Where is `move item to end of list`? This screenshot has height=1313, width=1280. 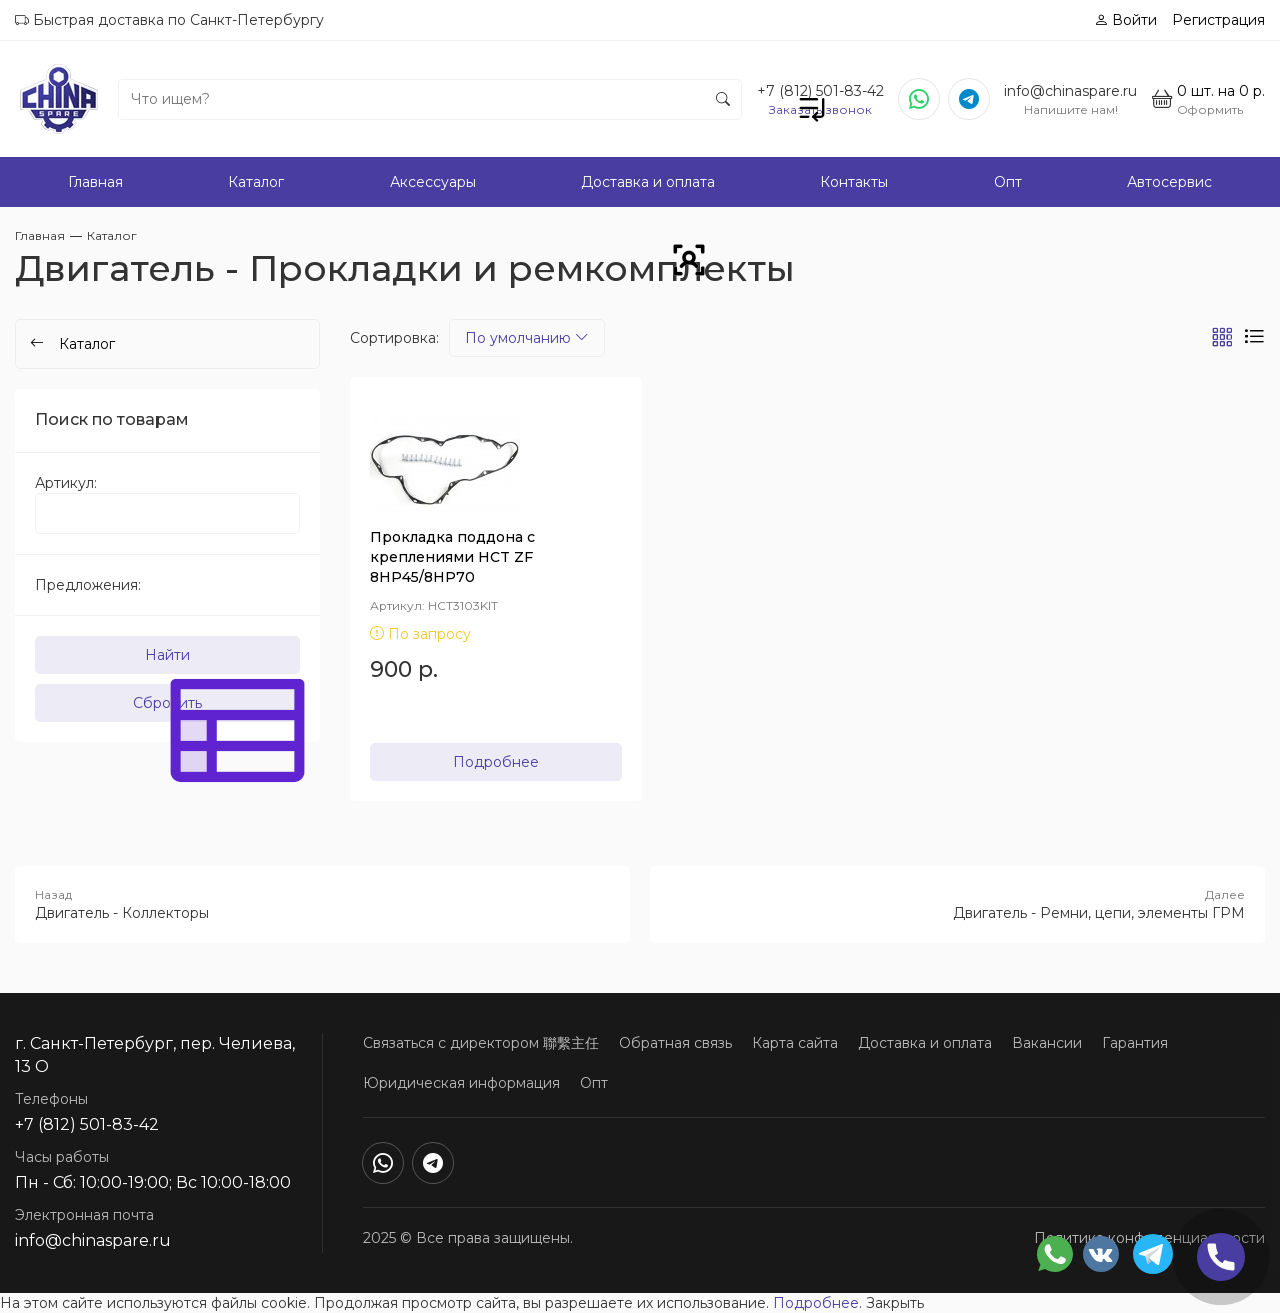
move item to end of list is located at coordinates (812, 108).